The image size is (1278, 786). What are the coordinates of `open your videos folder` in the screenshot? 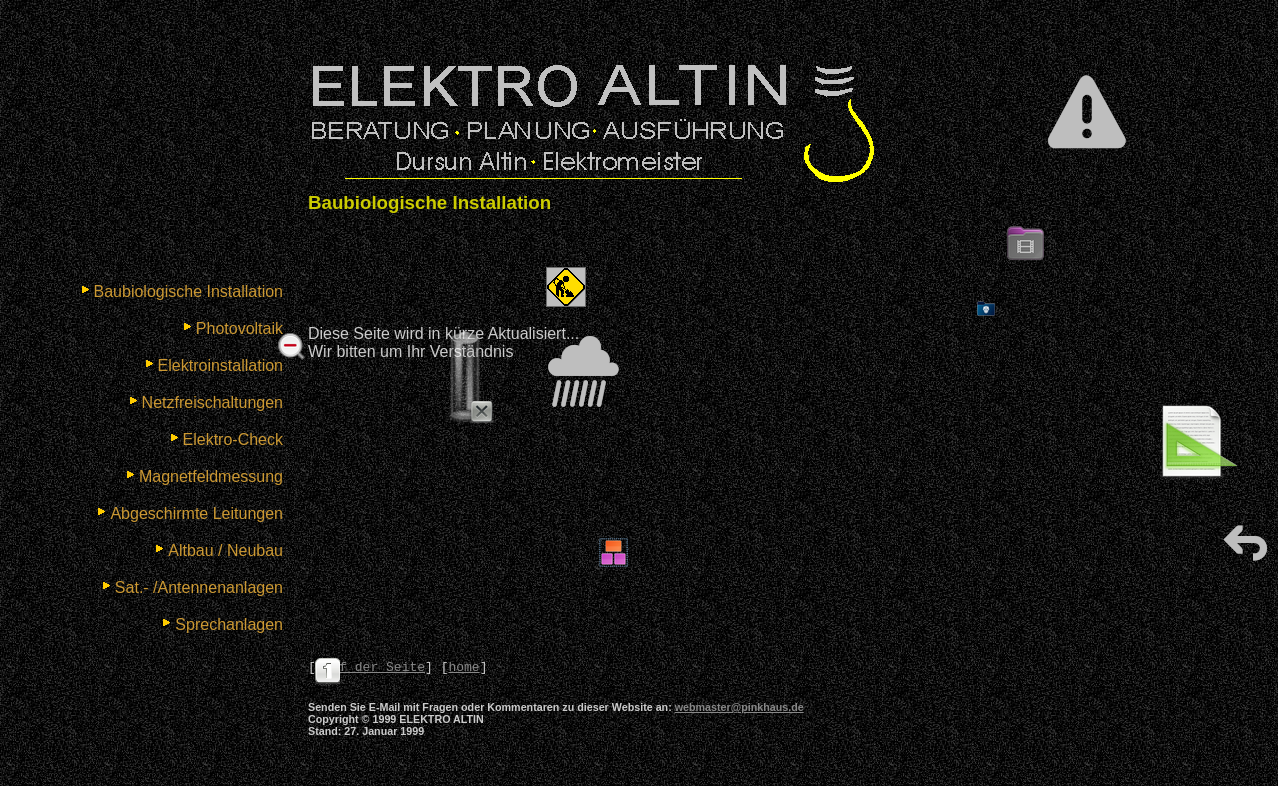 It's located at (1025, 242).